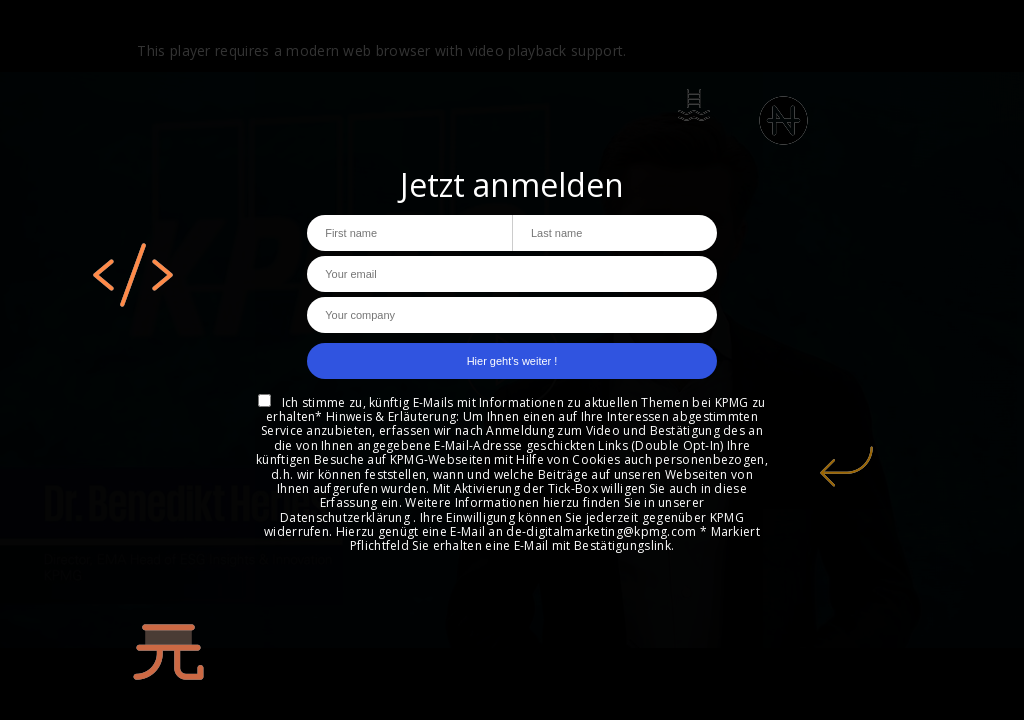  Describe the element at coordinates (133, 275) in the screenshot. I see `view or edit source code` at that location.